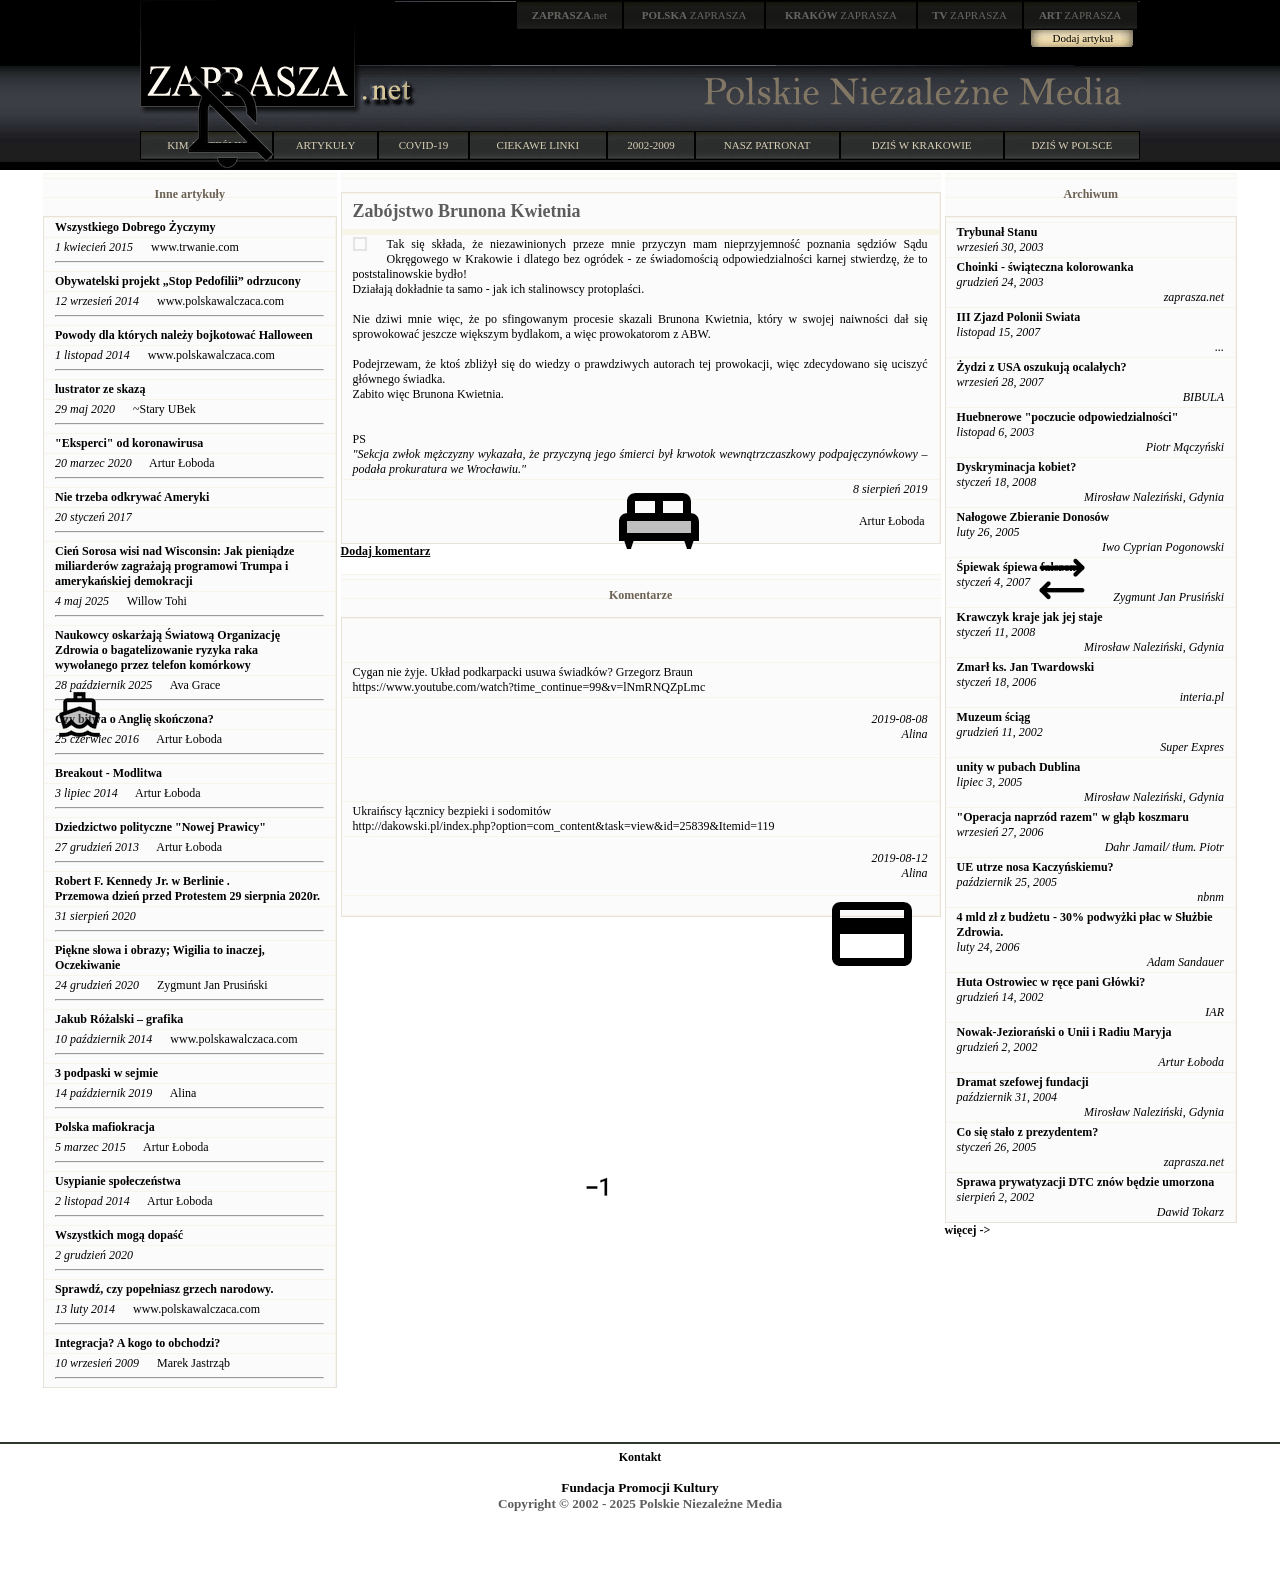 Image resolution: width=1280 pixels, height=1581 pixels. What do you see at coordinates (597, 1187) in the screenshot?
I see `decrease exposure by one stop in photo editing` at bounding box center [597, 1187].